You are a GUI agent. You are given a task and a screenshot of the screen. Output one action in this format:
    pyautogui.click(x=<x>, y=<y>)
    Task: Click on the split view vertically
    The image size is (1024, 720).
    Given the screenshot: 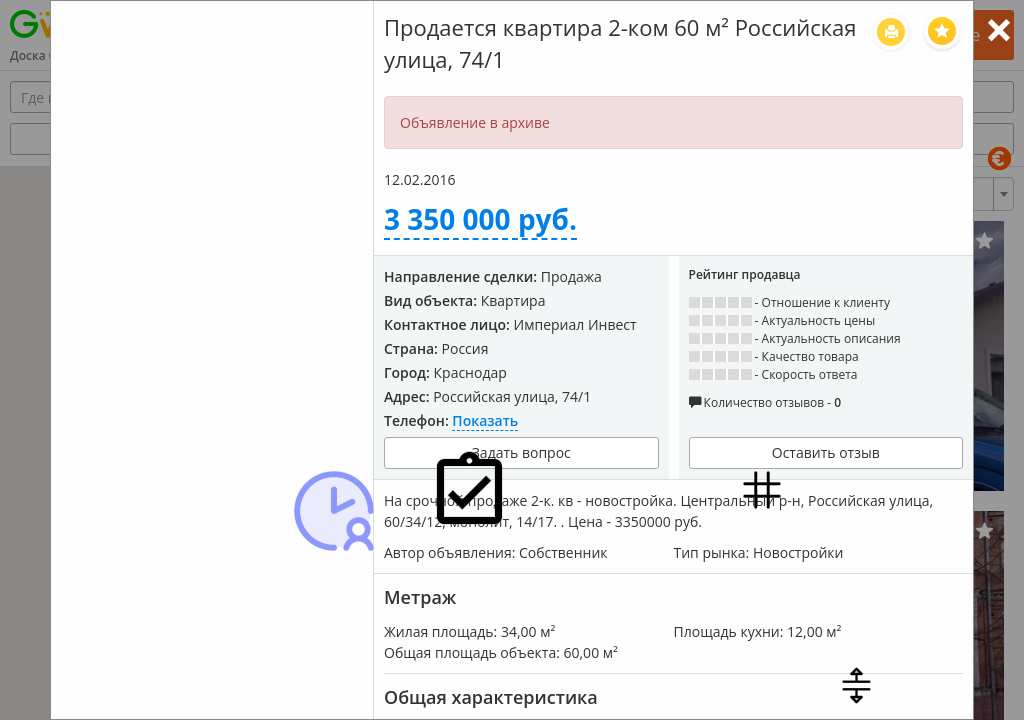 What is the action you would take?
    pyautogui.click(x=856, y=685)
    